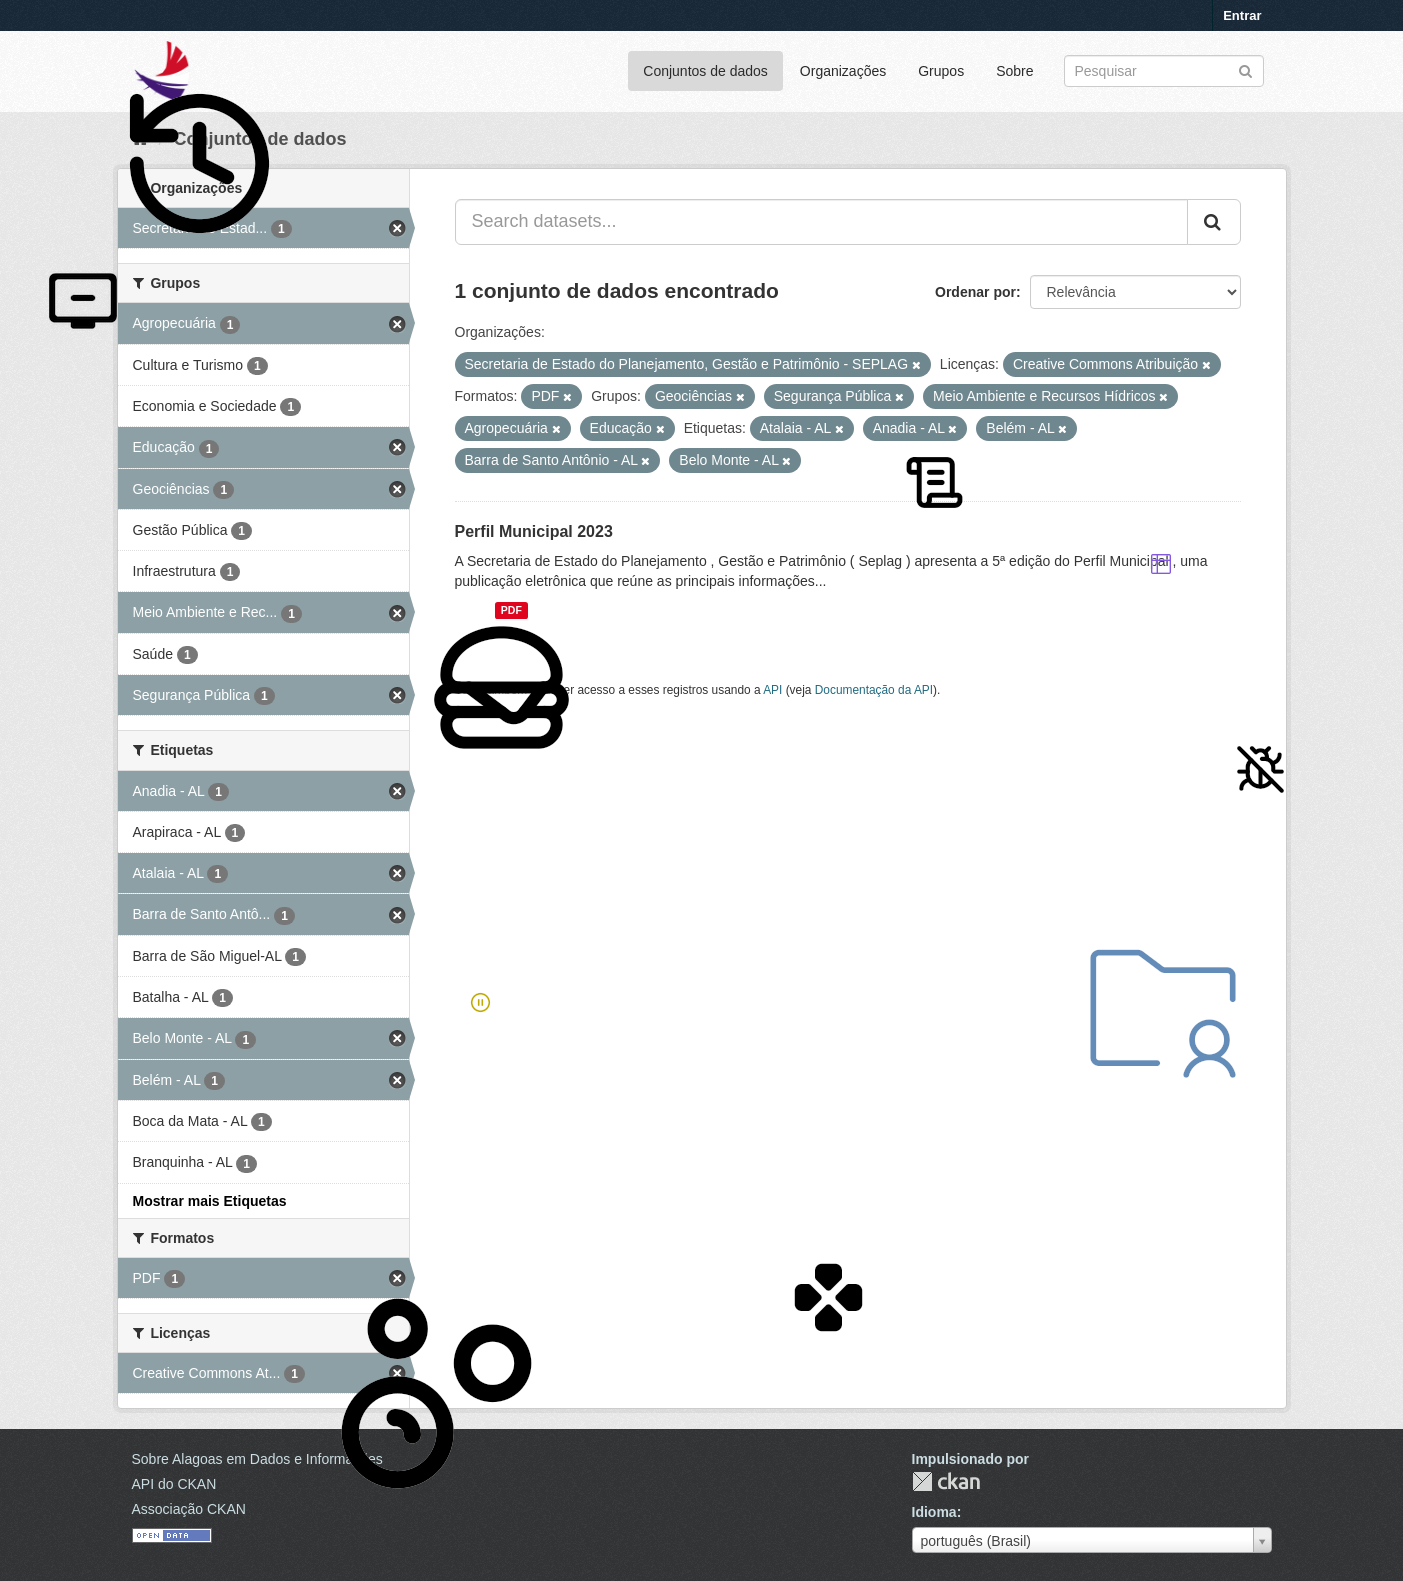 The height and width of the screenshot is (1581, 1403). What do you see at coordinates (934, 482) in the screenshot?
I see `view document or manuscript` at bounding box center [934, 482].